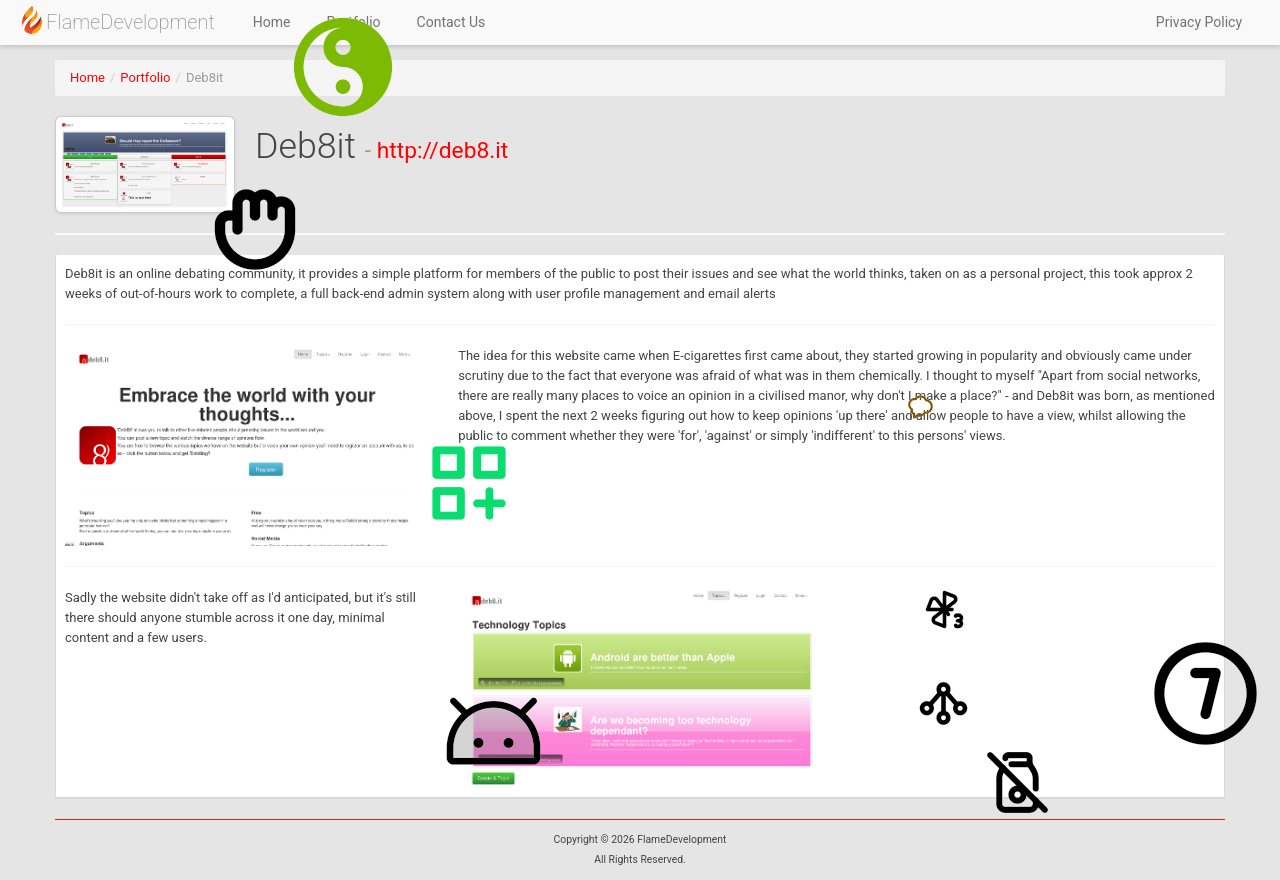  Describe the element at coordinates (255, 219) in the screenshot. I see `drag to reorder items` at that location.